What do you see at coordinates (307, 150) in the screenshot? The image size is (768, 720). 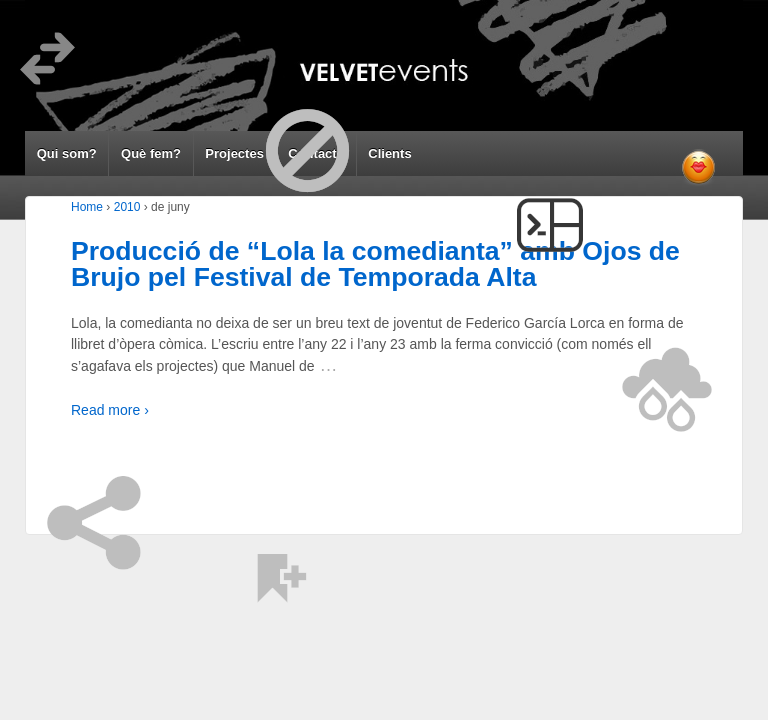 I see `indicates an action is currently unavailable` at bounding box center [307, 150].